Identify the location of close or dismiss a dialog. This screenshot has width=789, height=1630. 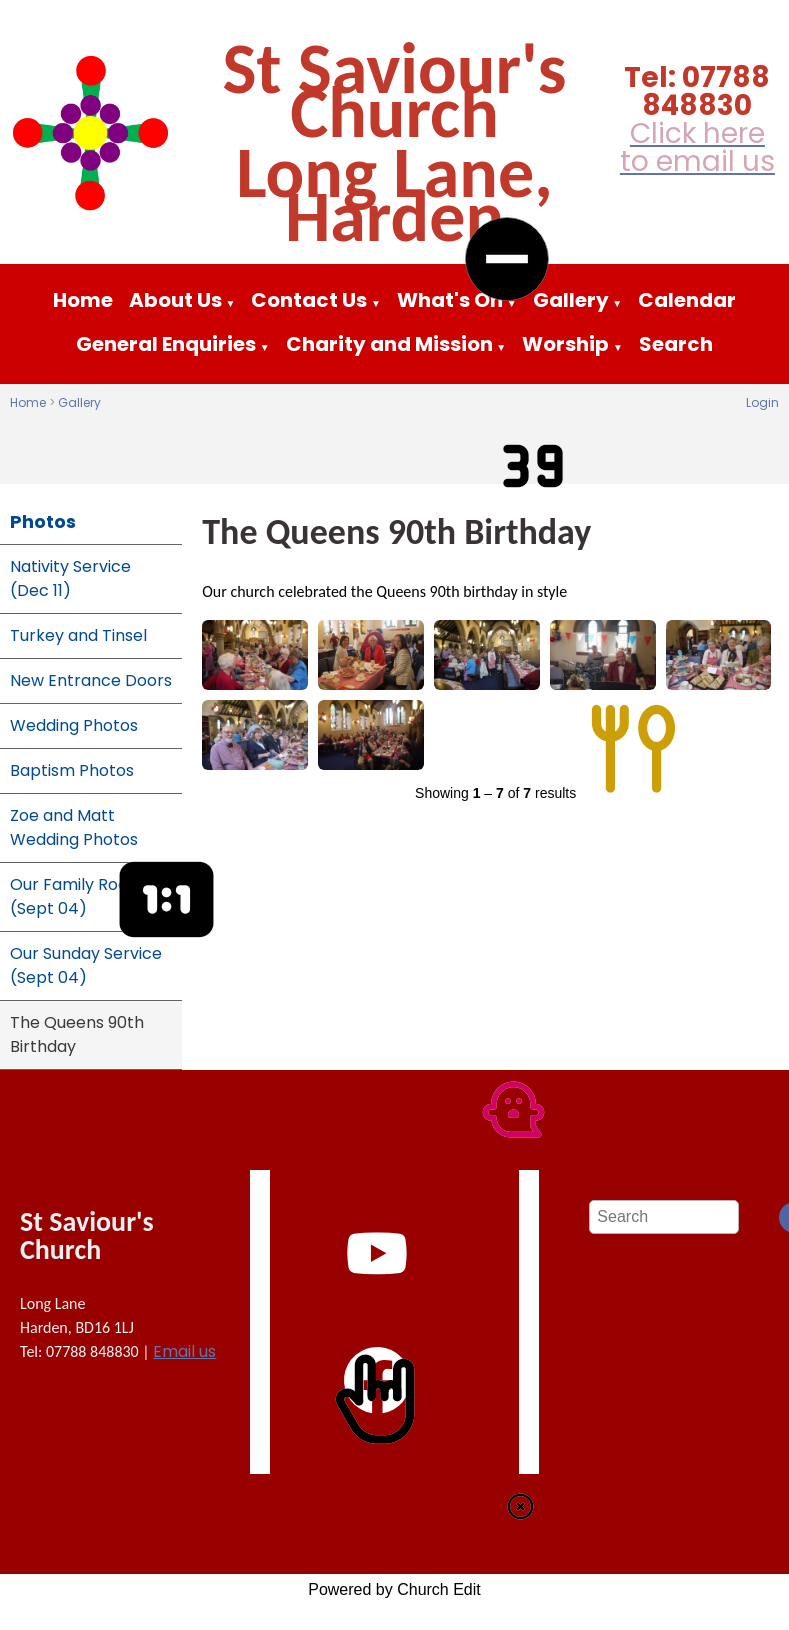
(520, 1506).